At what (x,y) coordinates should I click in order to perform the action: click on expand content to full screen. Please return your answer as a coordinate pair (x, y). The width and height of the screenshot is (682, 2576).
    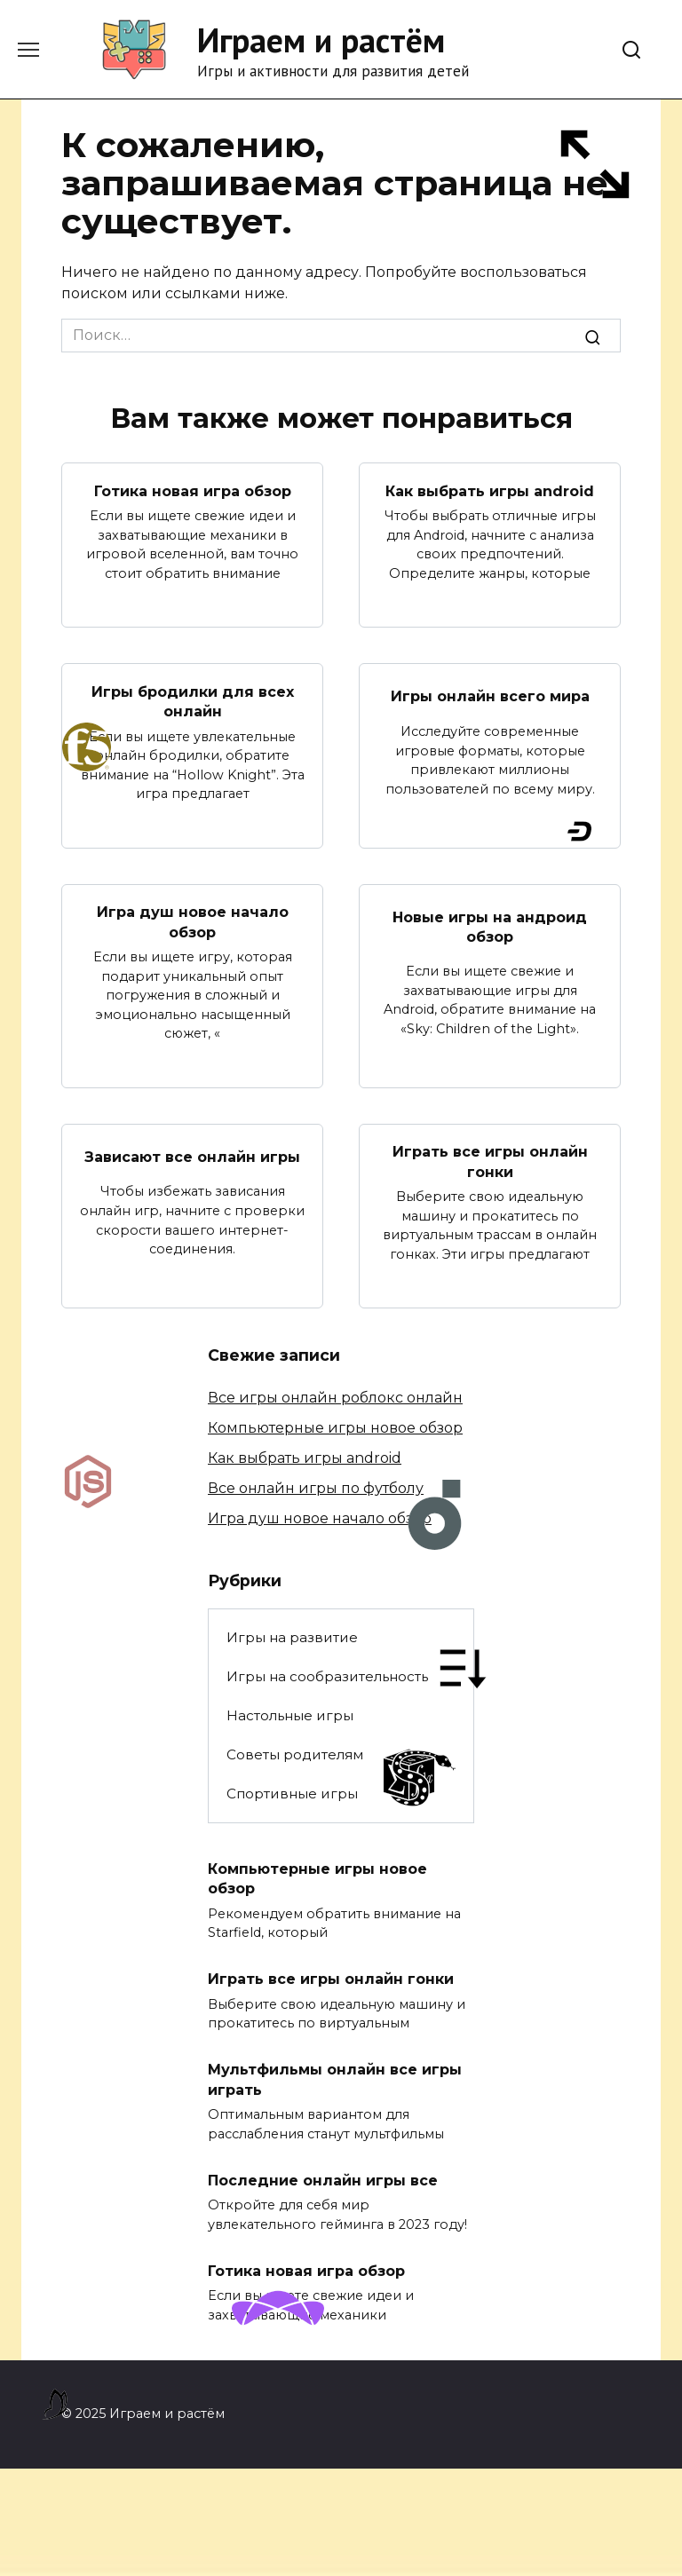
    Looking at the image, I should click on (595, 164).